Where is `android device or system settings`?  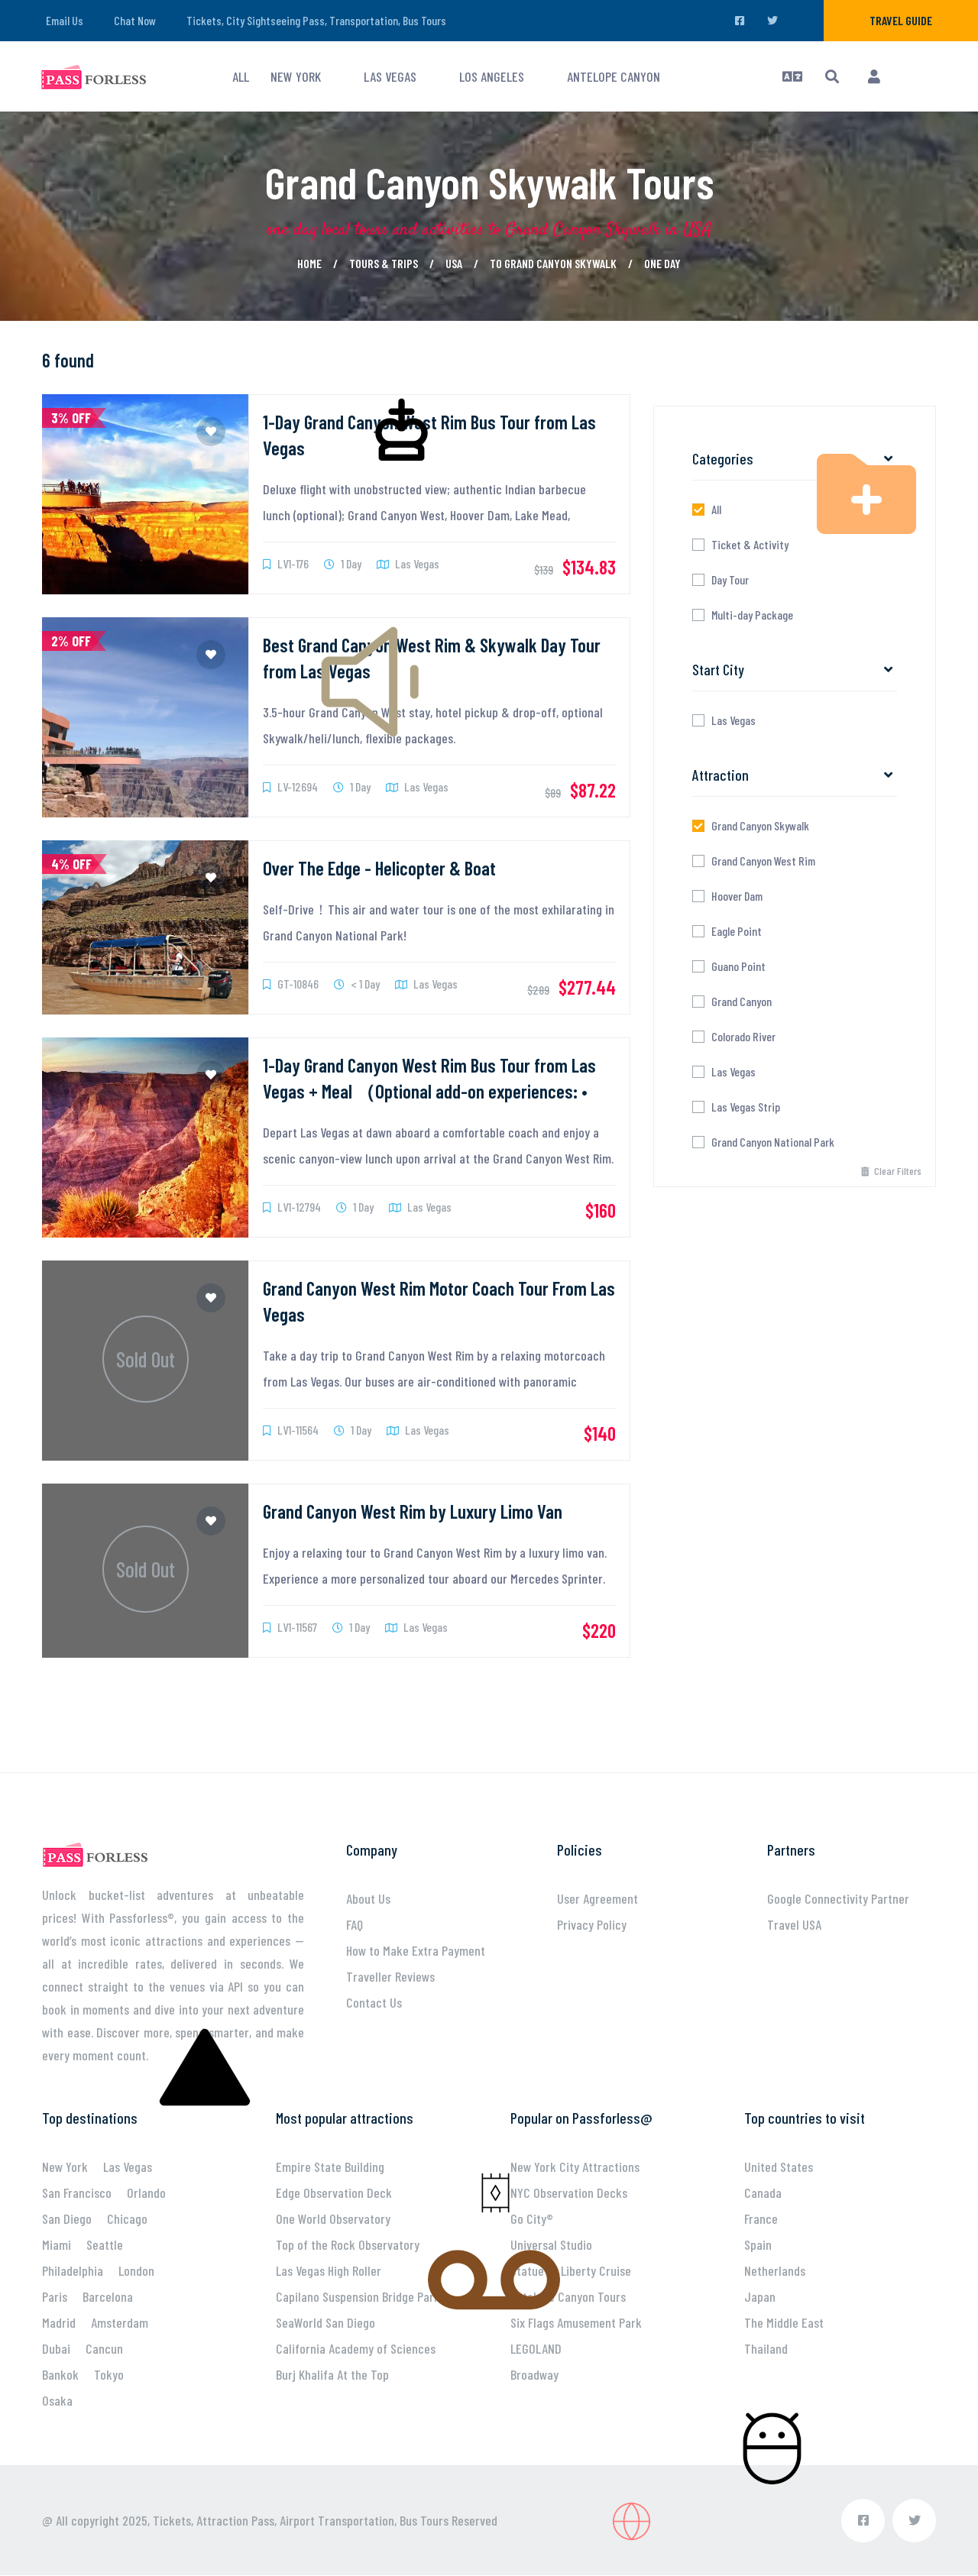 android device or system settings is located at coordinates (772, 2447).